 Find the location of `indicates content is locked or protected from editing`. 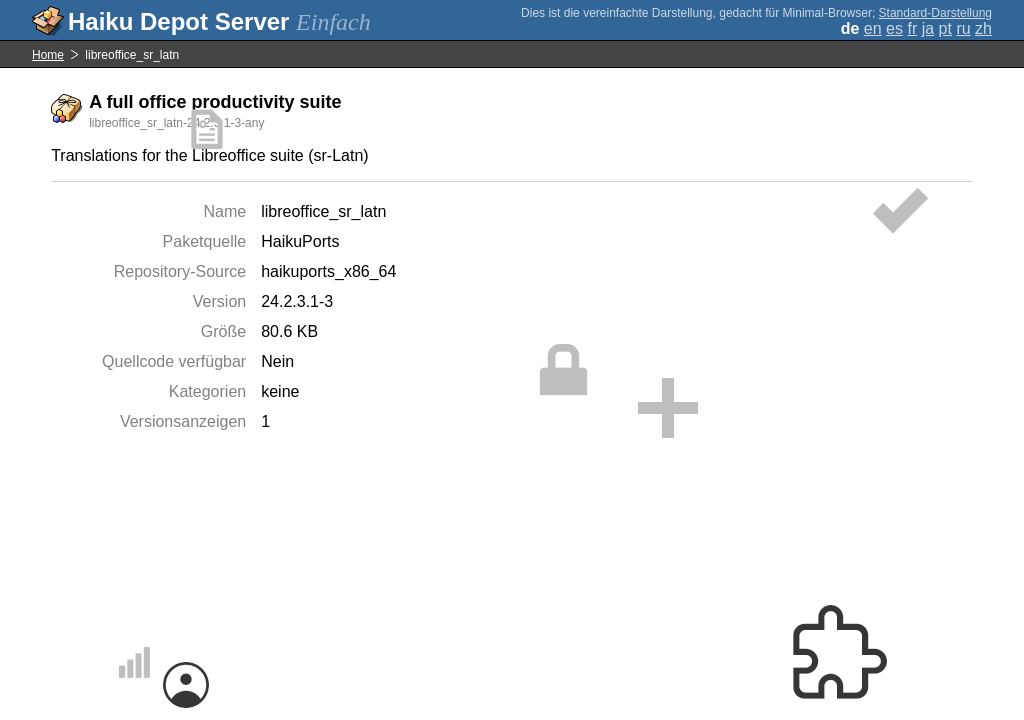

indicates content is locked or protected from editing is located at coordinates (563, 371).